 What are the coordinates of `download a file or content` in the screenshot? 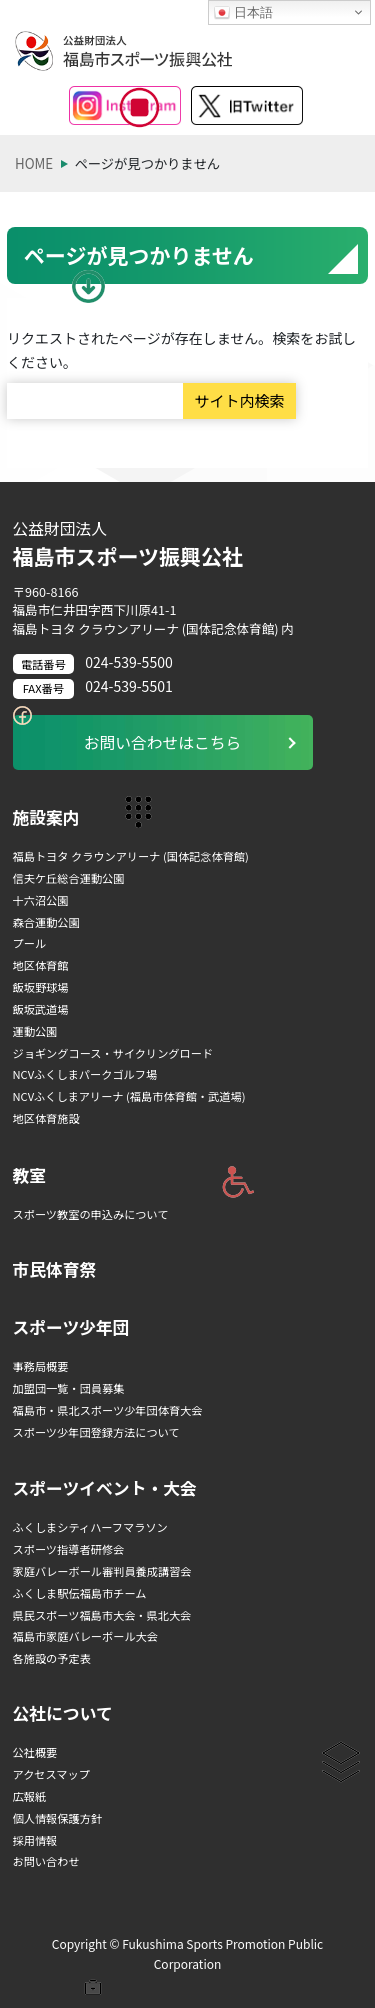 It's located at (88, 286).